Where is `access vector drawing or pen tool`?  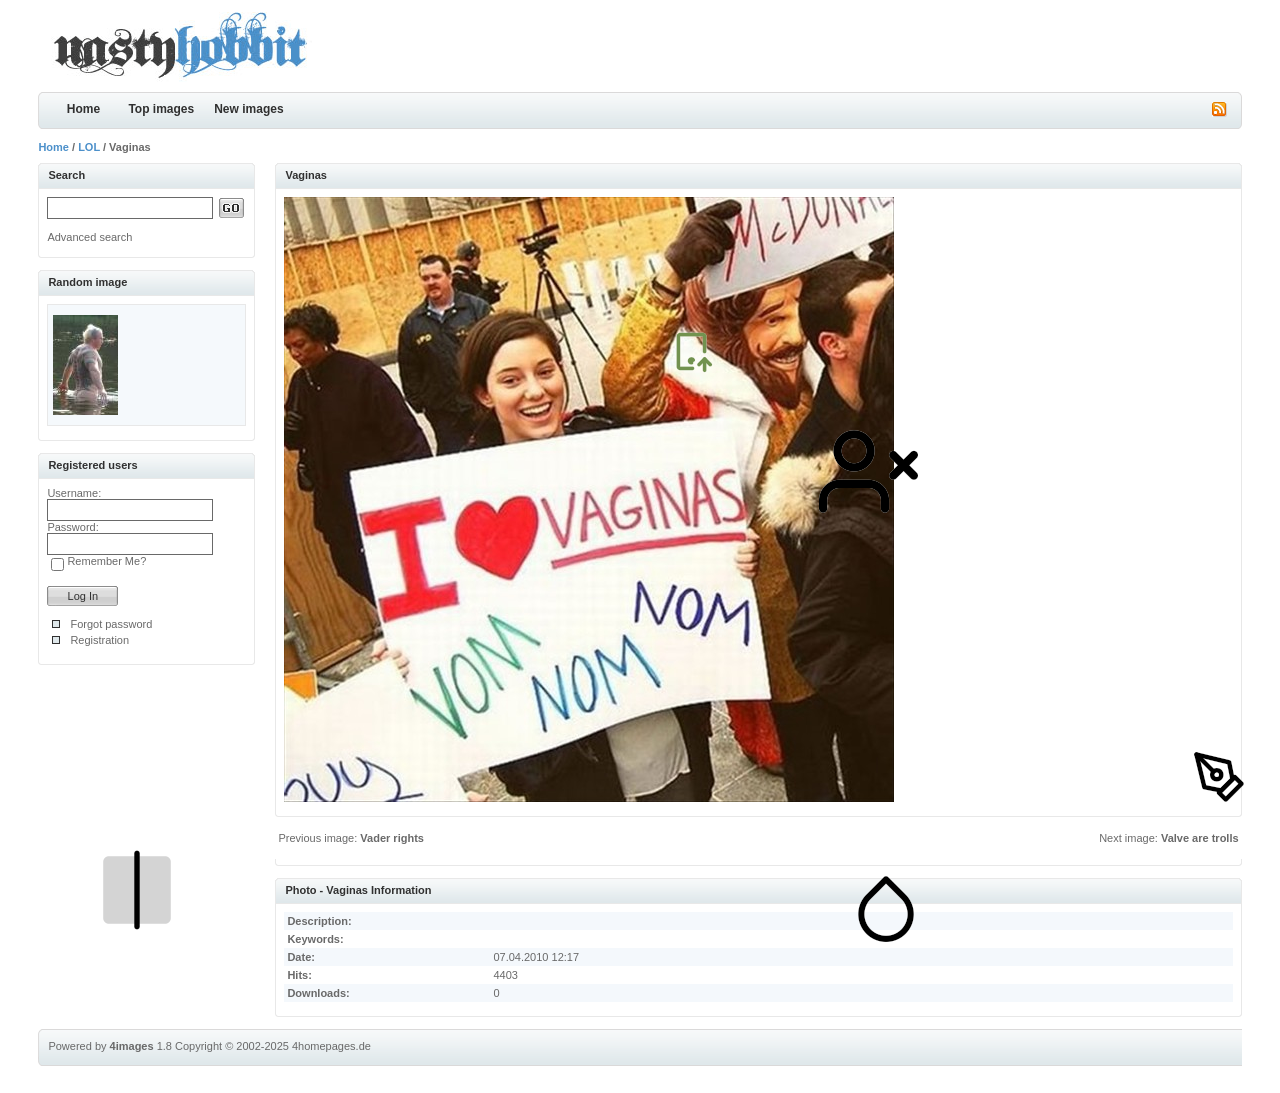
access vector drawing or pen tool is located at coordinates (1219, 777).